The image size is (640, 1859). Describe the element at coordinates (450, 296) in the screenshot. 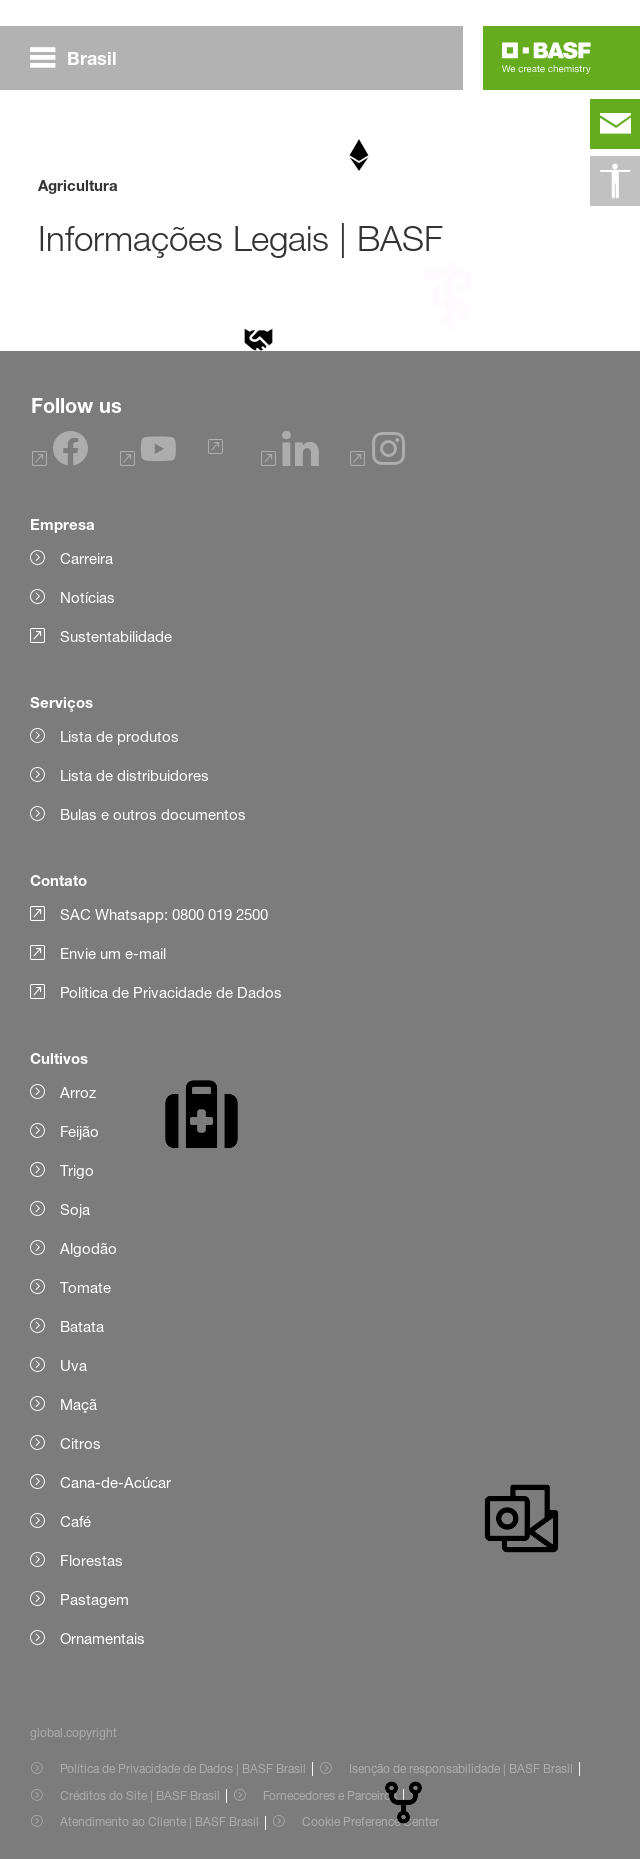

I see `access medical or healthcare services` at that location.